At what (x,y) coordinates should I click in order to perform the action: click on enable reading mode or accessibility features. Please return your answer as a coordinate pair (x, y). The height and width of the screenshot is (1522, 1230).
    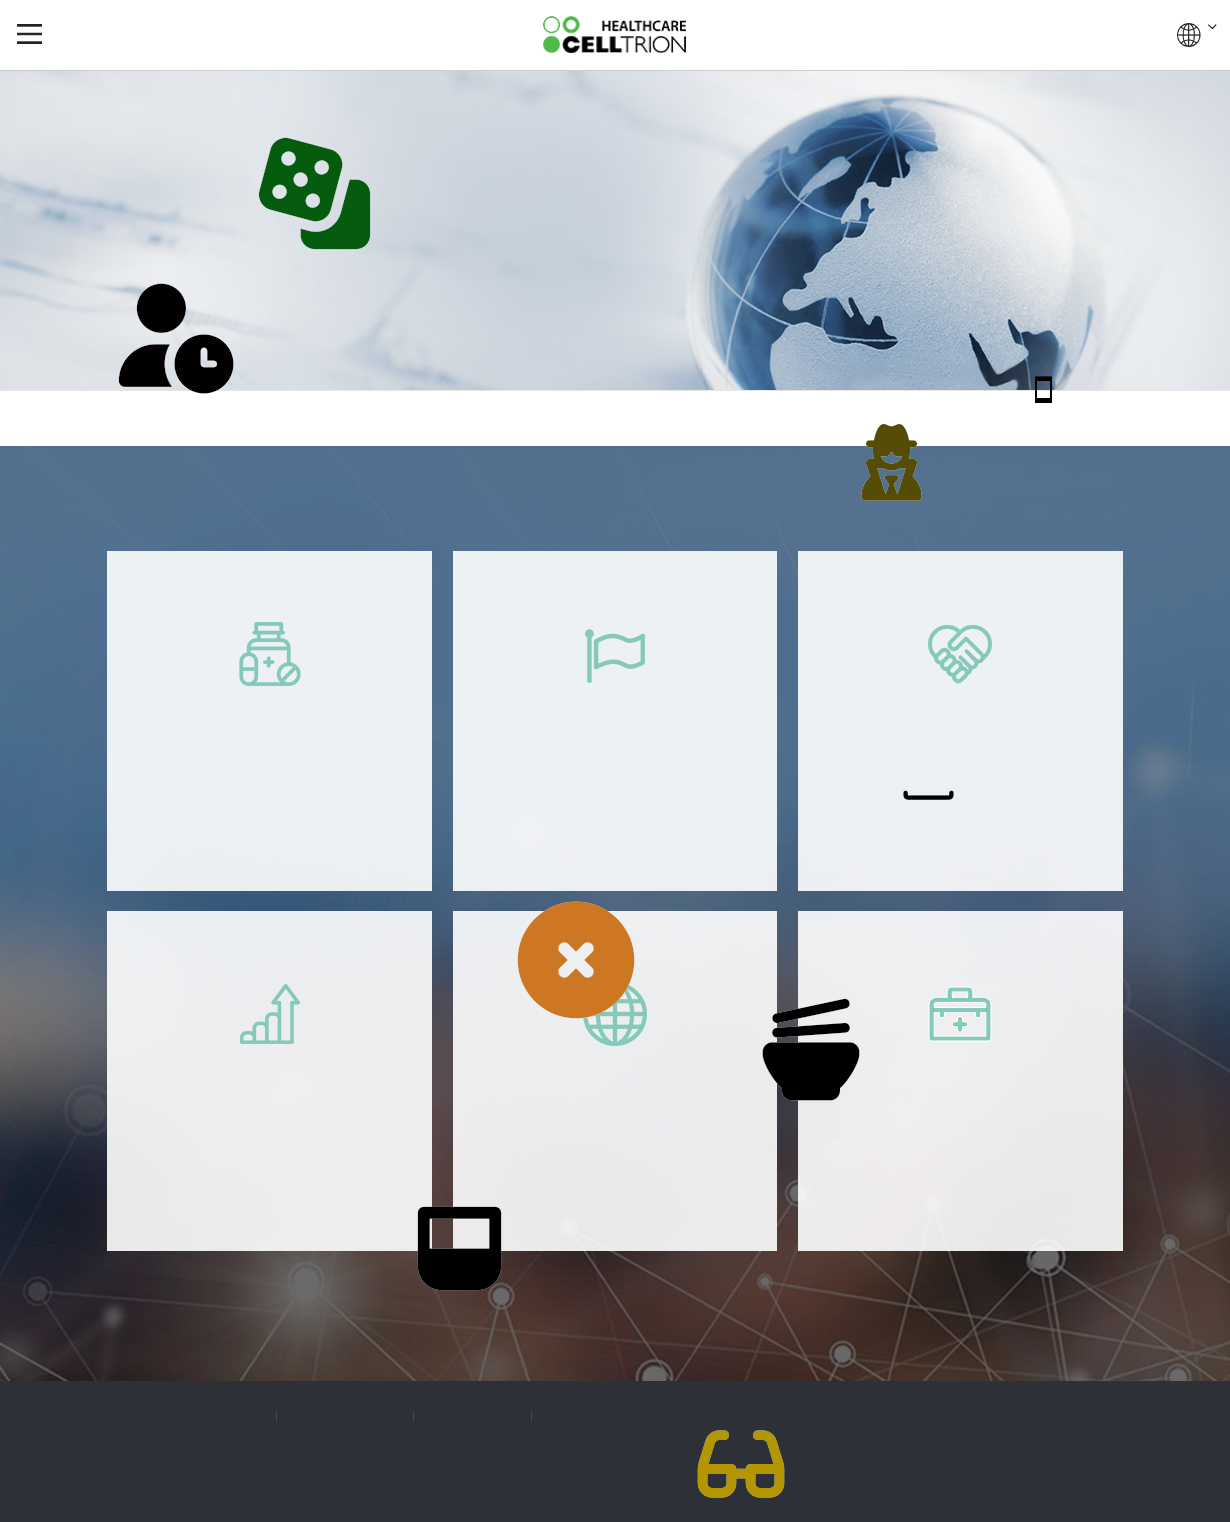
    Looking at the image, I should click on (741, 1464).